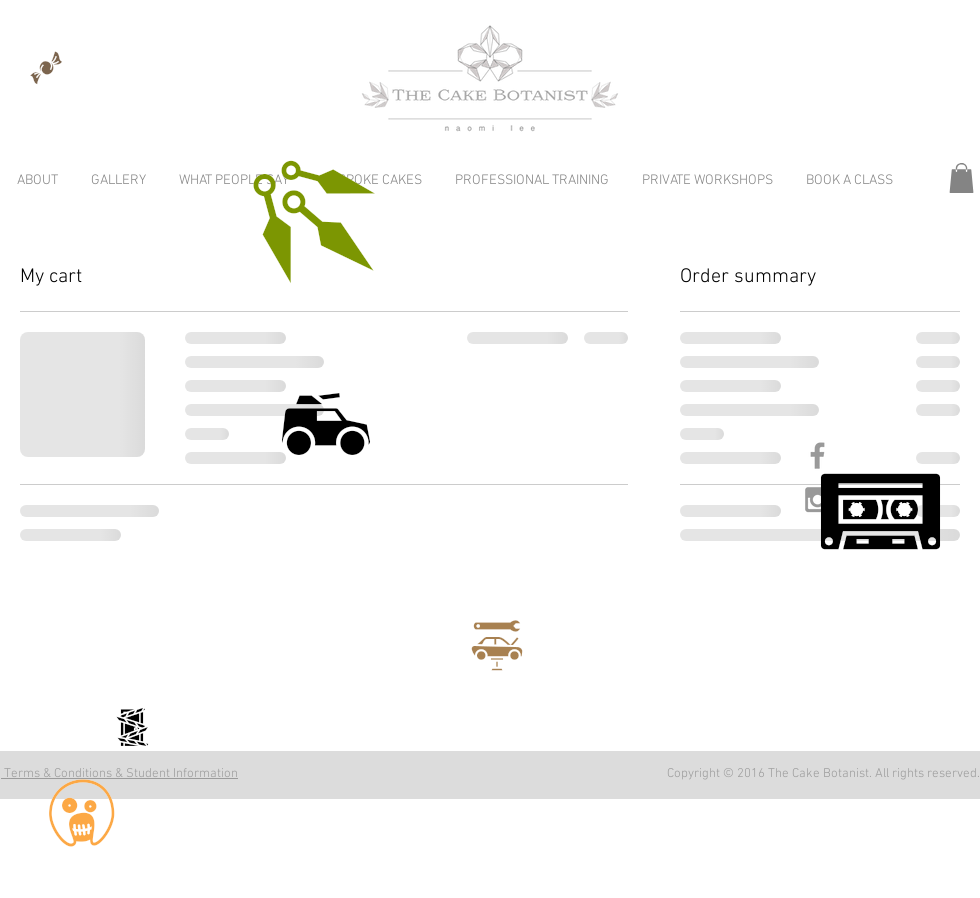 The height and width of the screenshot is (898, 980). Describe the element at coordinates (880, 513) in the screenshot. I see `access retro or vintage audio content` at that location.